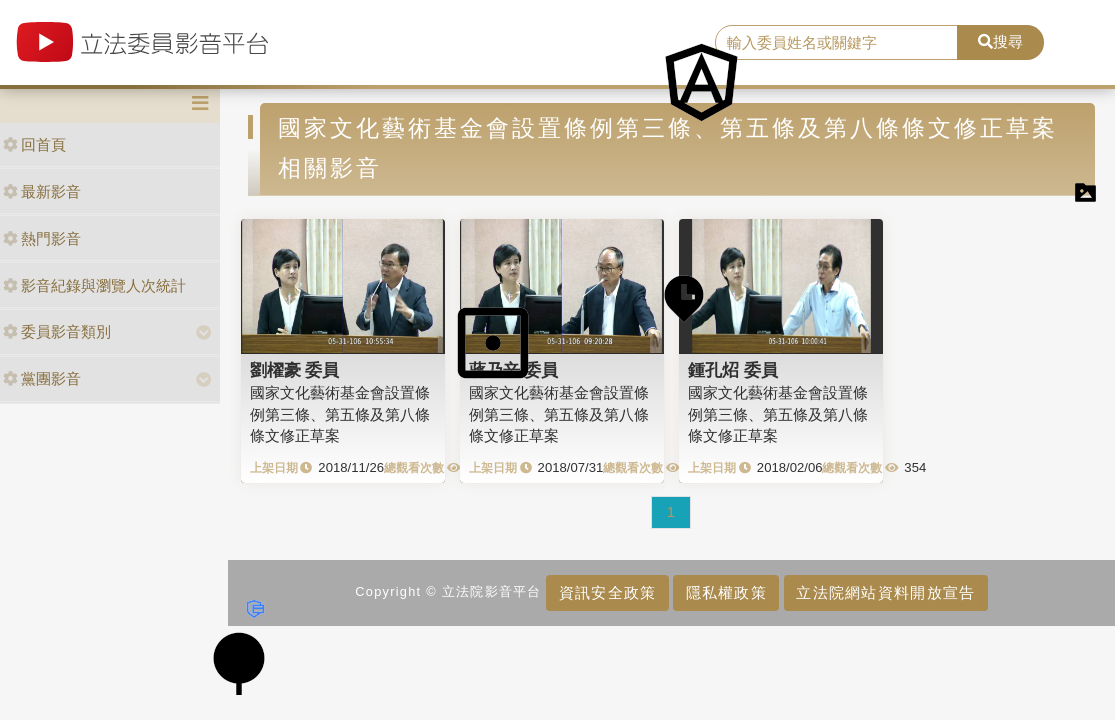 This screenshot has width=1115, height=720. Describe the element at coordinates (1085, 192) in the screenshot. I see `open photo gallery folder` at that location.